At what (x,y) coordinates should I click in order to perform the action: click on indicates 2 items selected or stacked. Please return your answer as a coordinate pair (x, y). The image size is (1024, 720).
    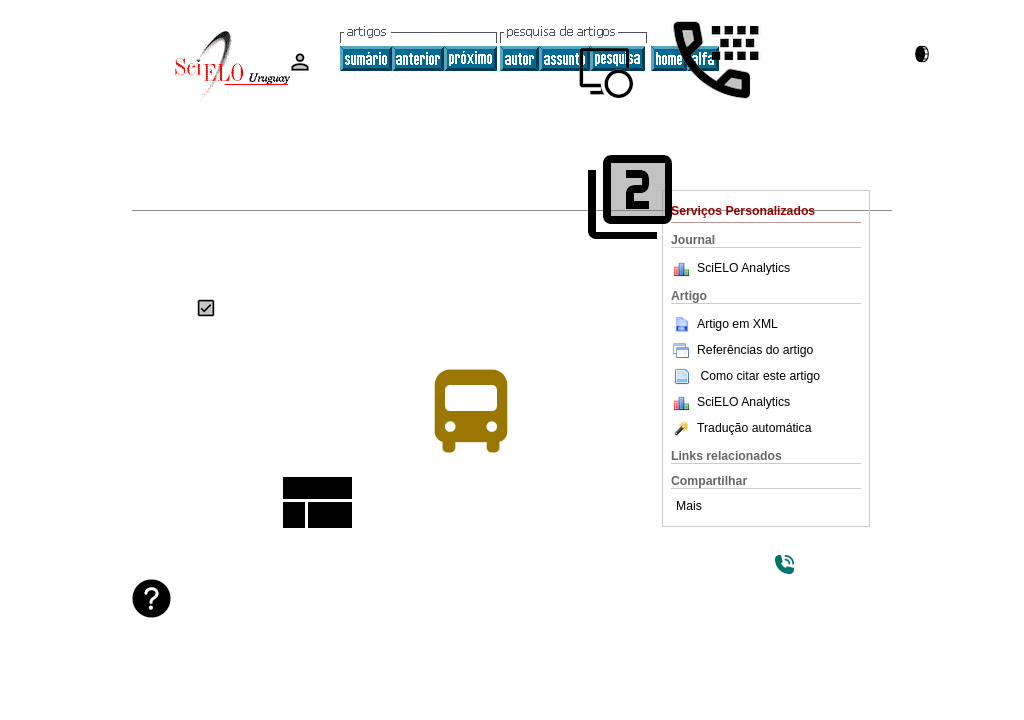
    Looking at the image, I should click on (630, 197).